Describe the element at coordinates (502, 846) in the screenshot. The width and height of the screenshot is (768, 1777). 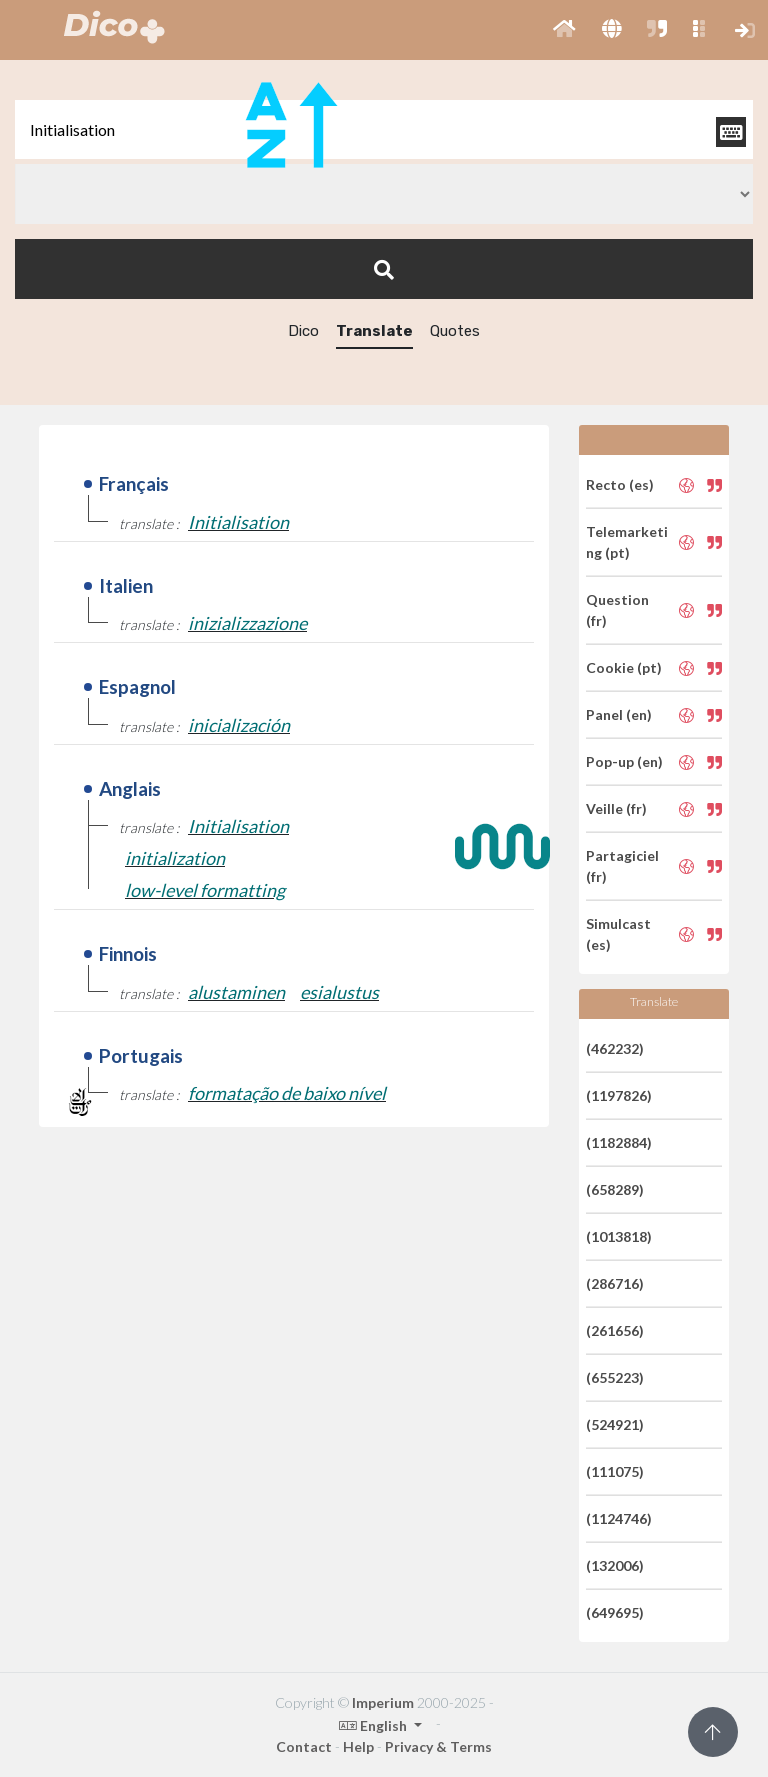
I see `visit kununu employer review platform` at that location.